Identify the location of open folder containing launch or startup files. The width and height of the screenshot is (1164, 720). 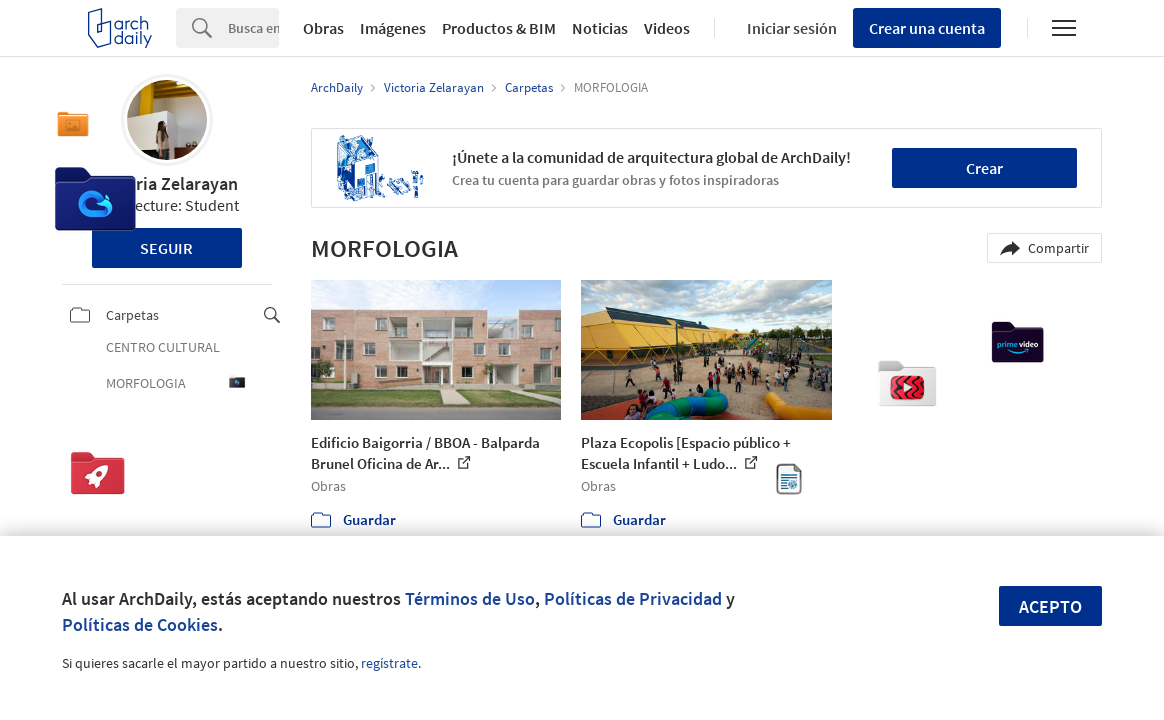
(97, 474).